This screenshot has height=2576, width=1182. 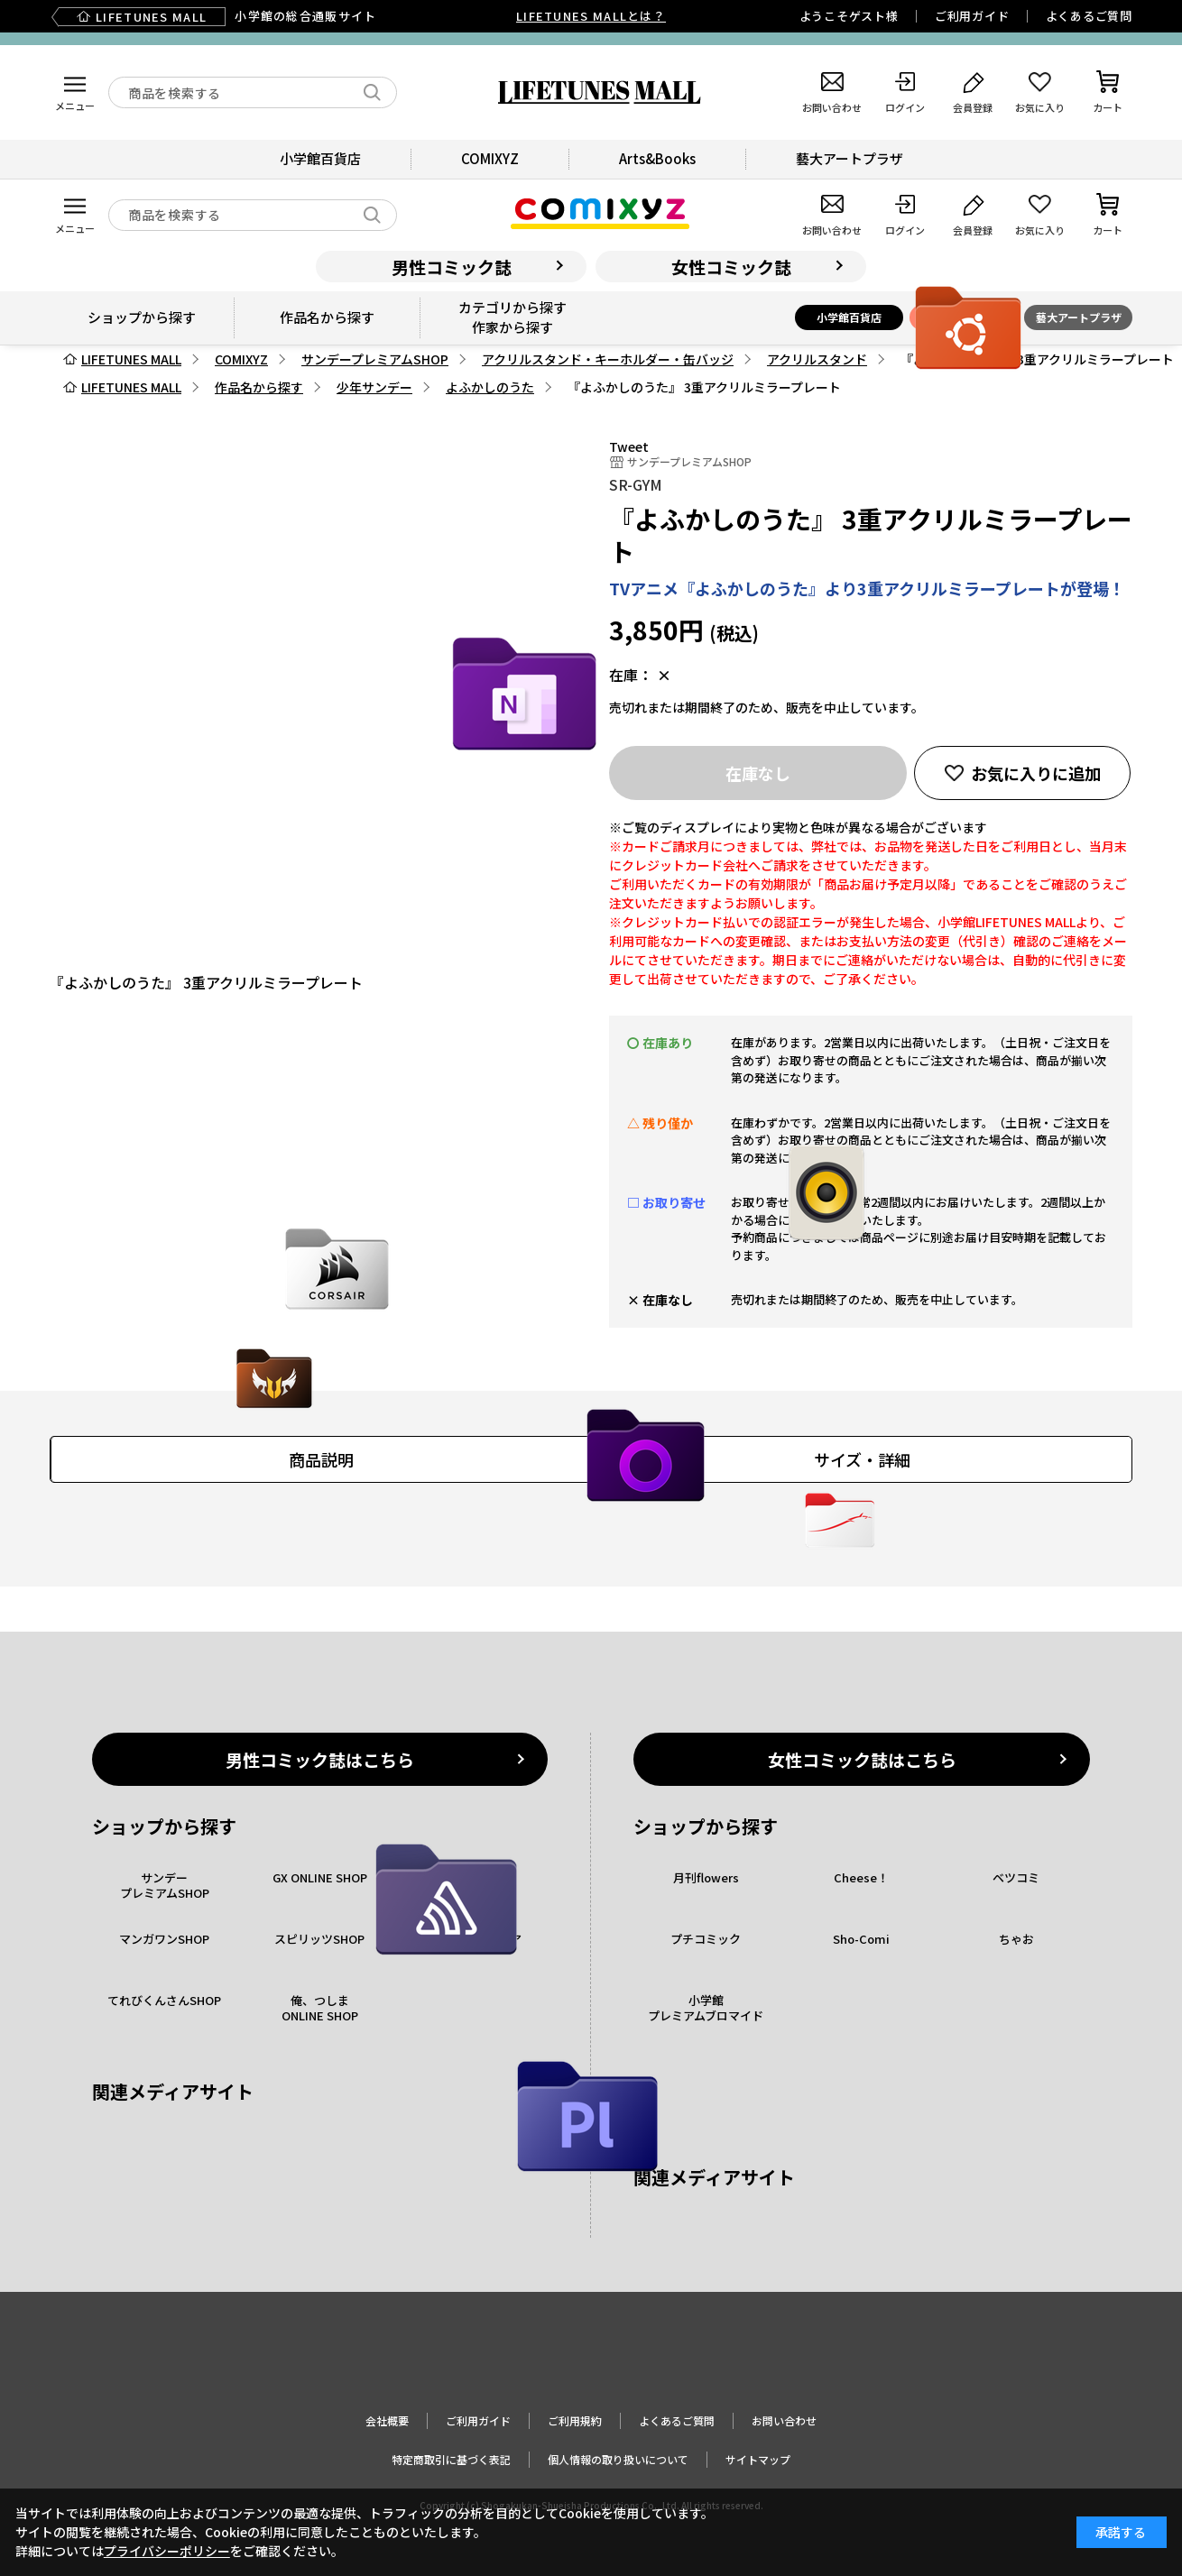 I want to click on open GOG Galaxy game library folder, so click(x=645, y=1458).